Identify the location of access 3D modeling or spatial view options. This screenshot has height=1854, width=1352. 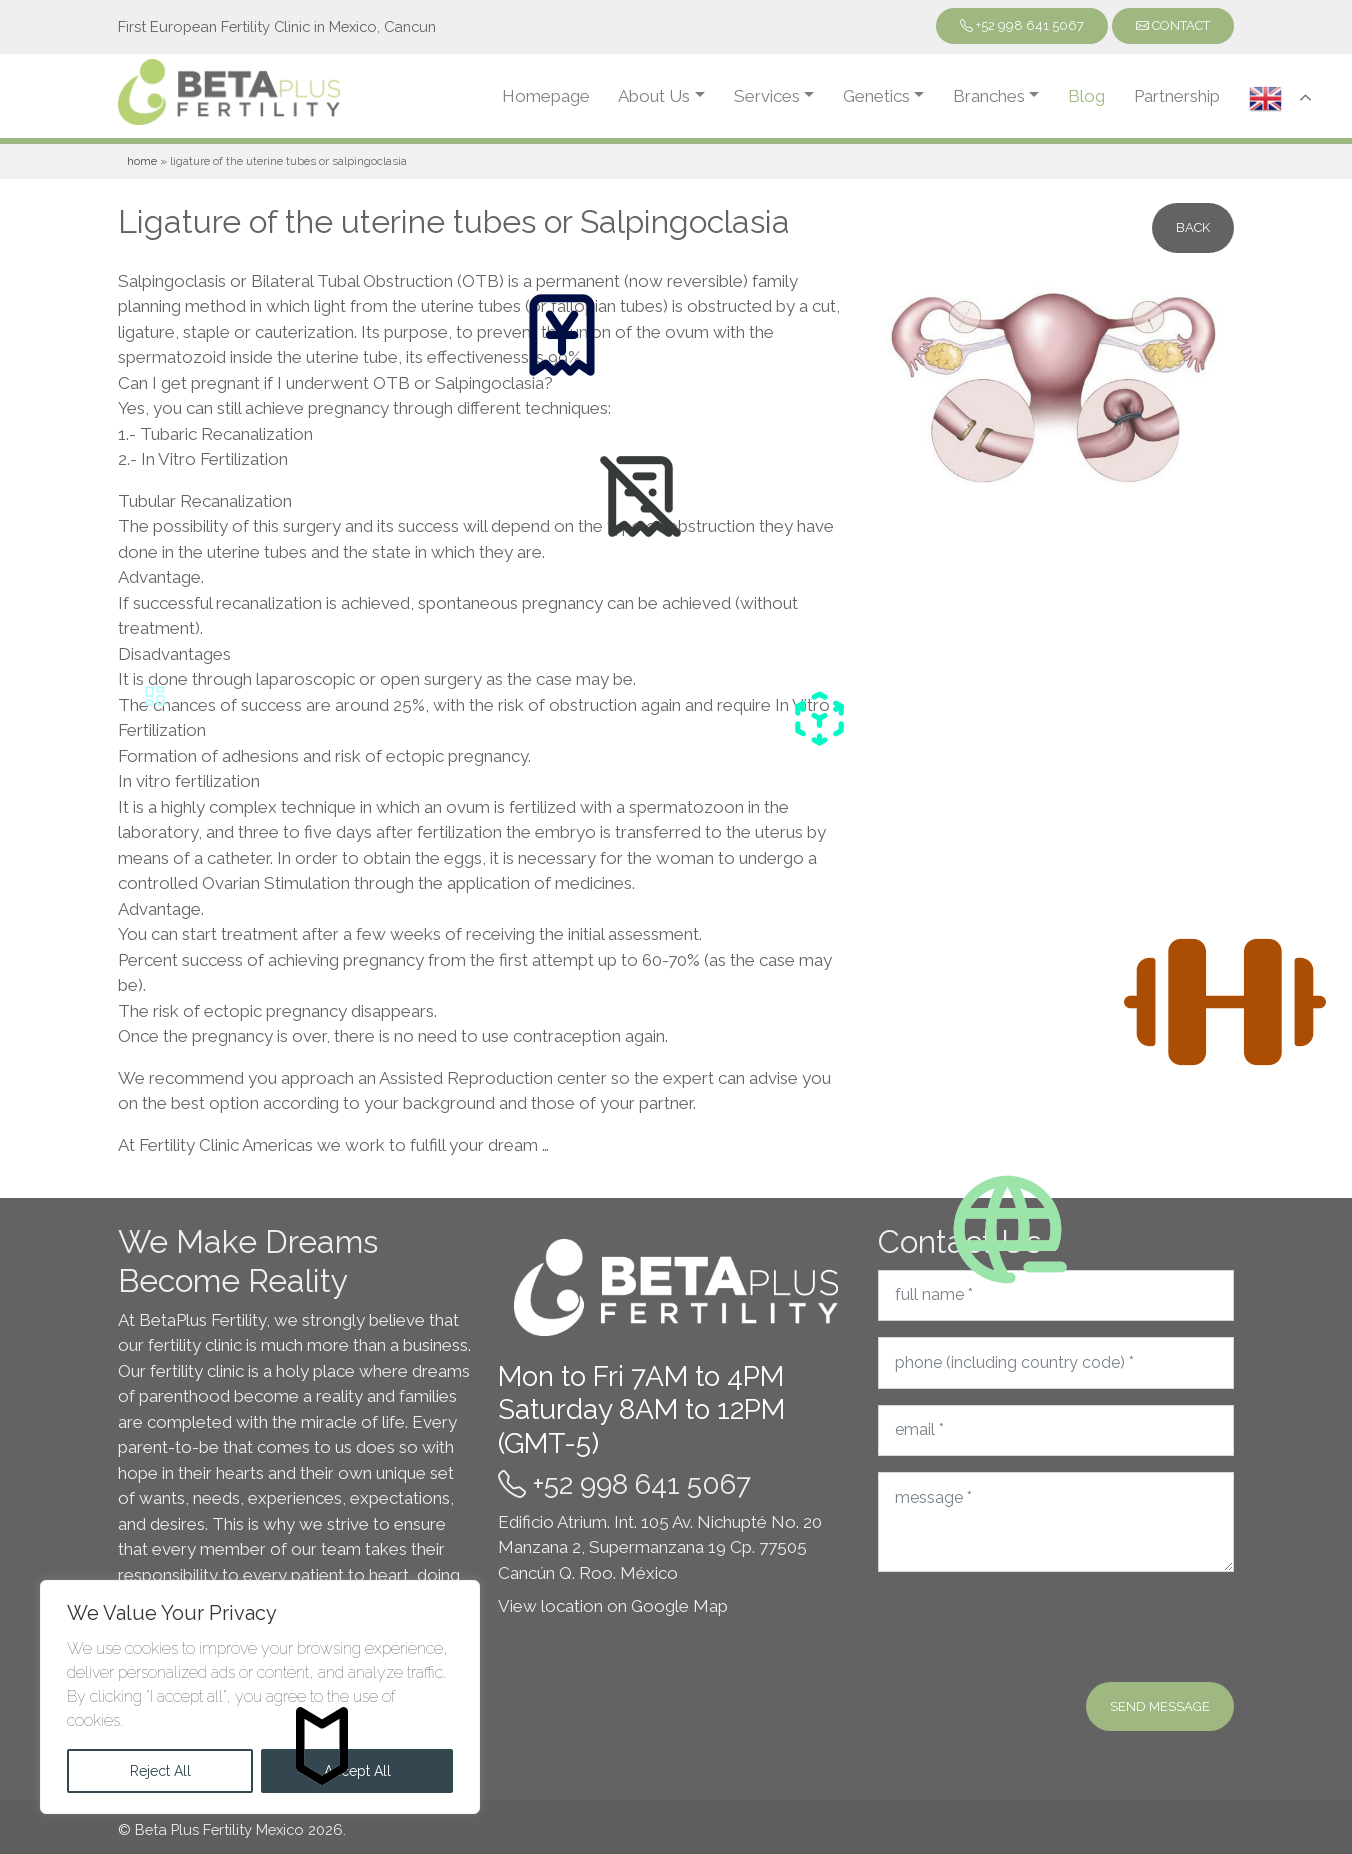
(819, 718).